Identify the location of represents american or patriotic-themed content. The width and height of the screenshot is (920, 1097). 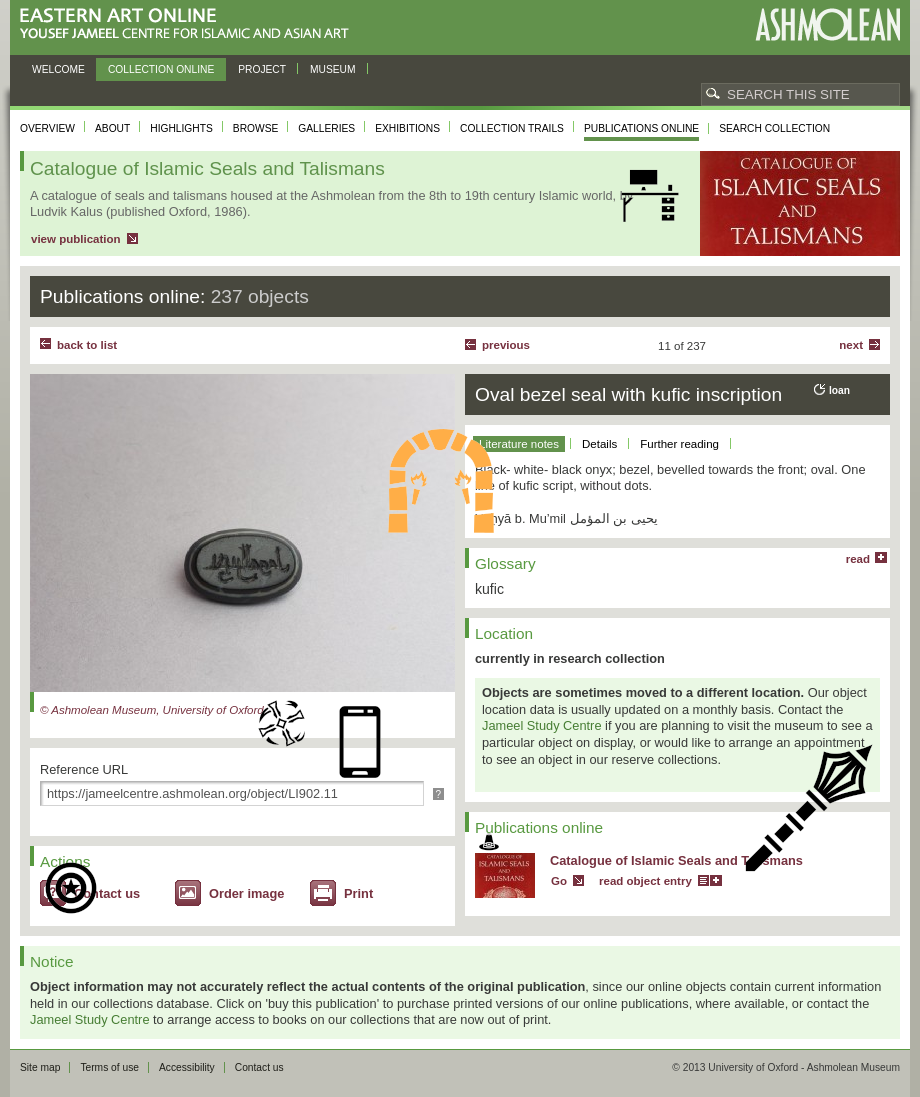
(71, 888).